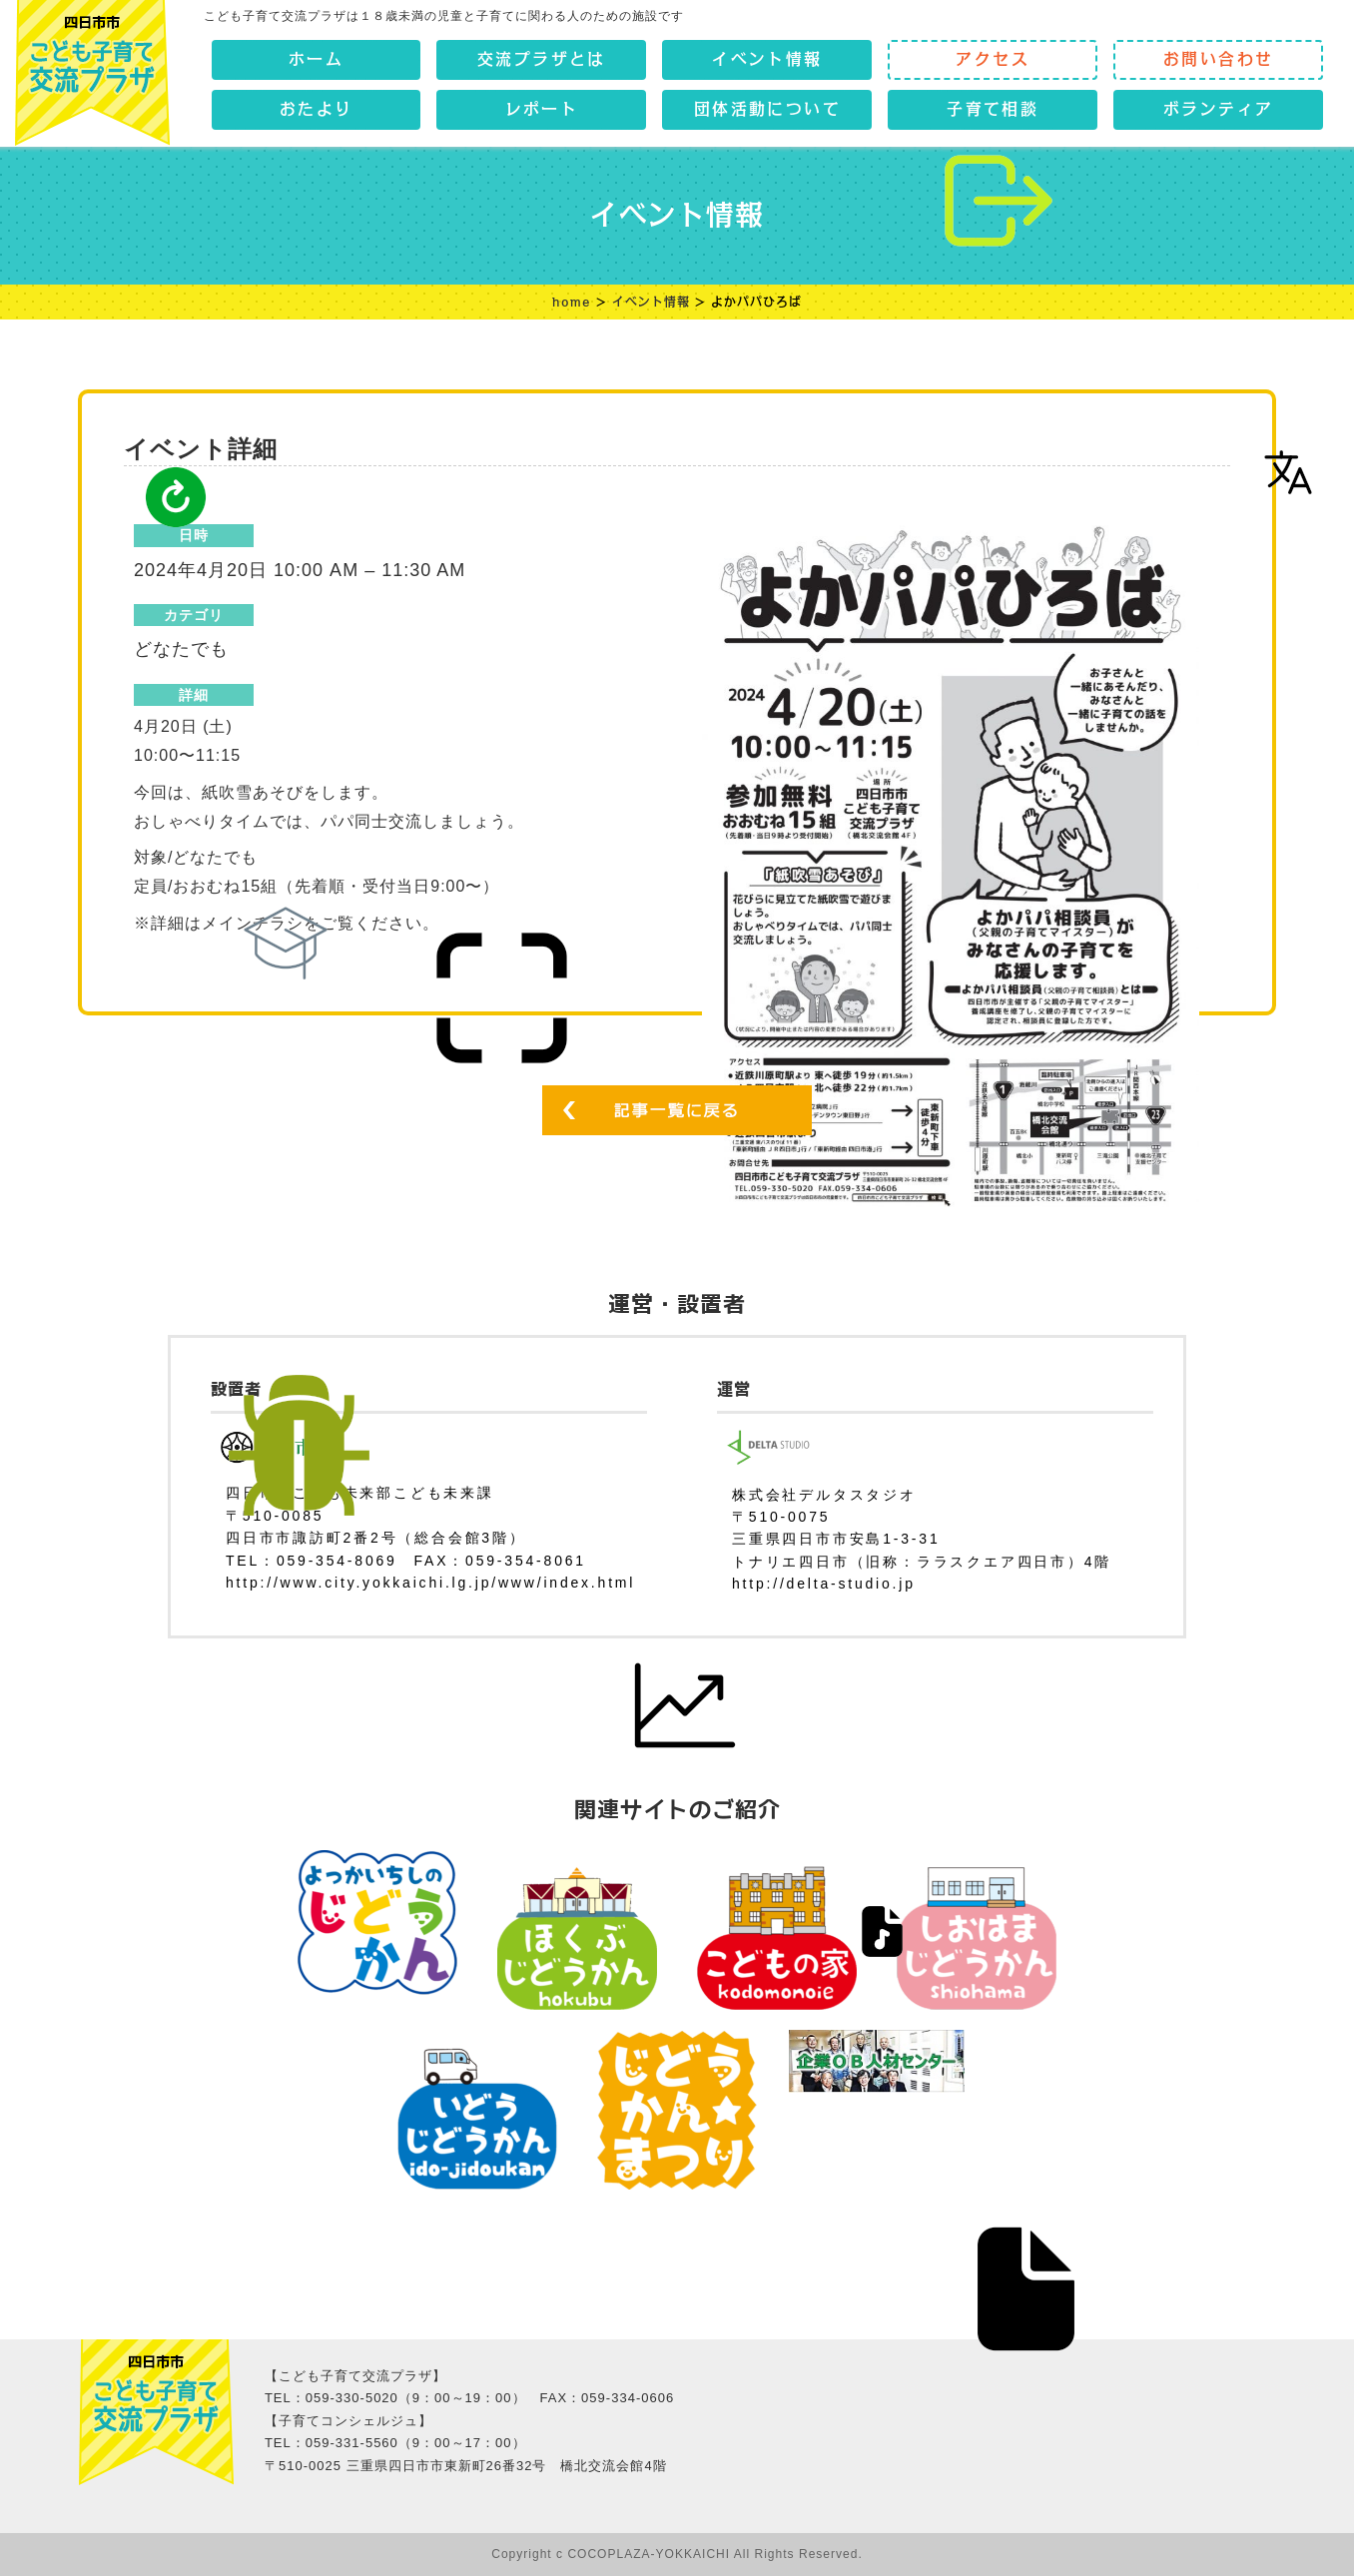 The image size is (1354, 2576). What do you see at coordinates (501, 997) in the screenshot?
I see `scan a QR code or barcode` at bounding box center [501, 997].